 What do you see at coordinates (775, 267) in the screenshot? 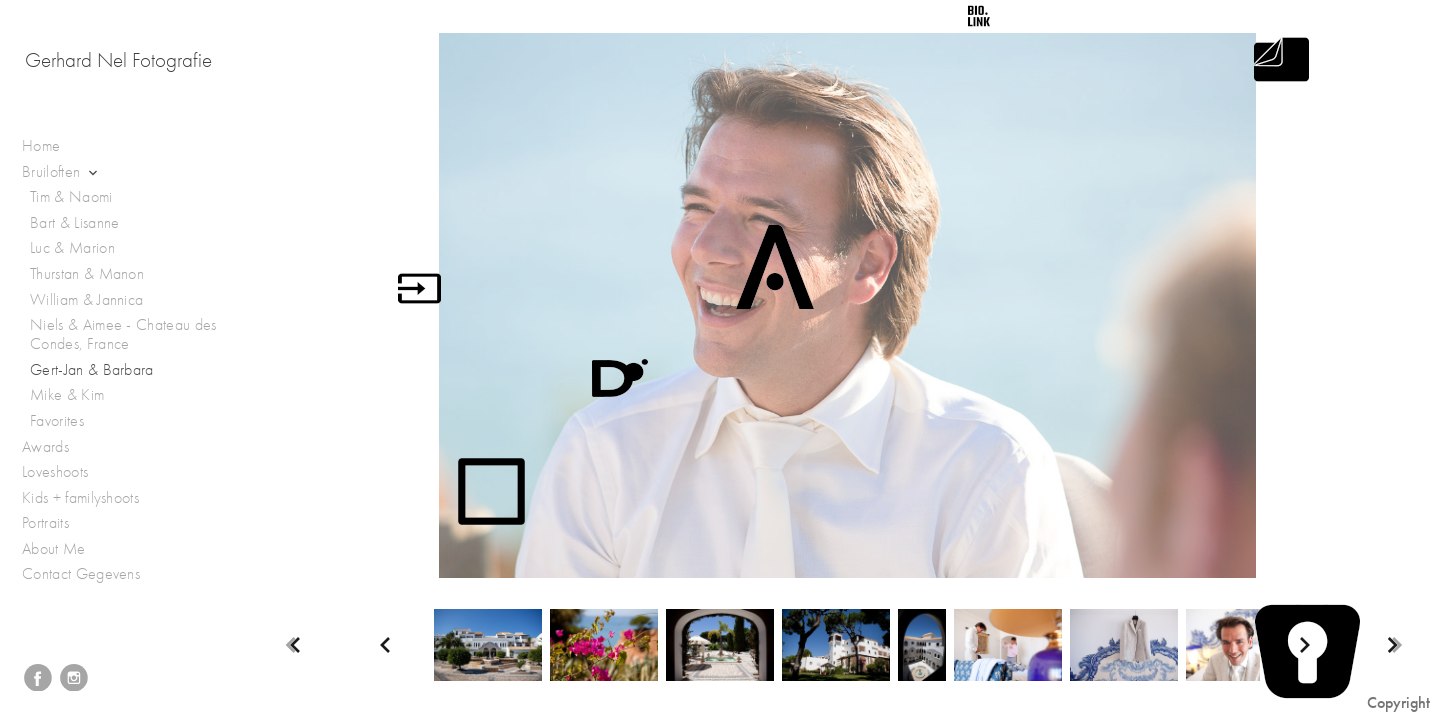
I see `actigraph brand logo` at bounding box center [775, 267].